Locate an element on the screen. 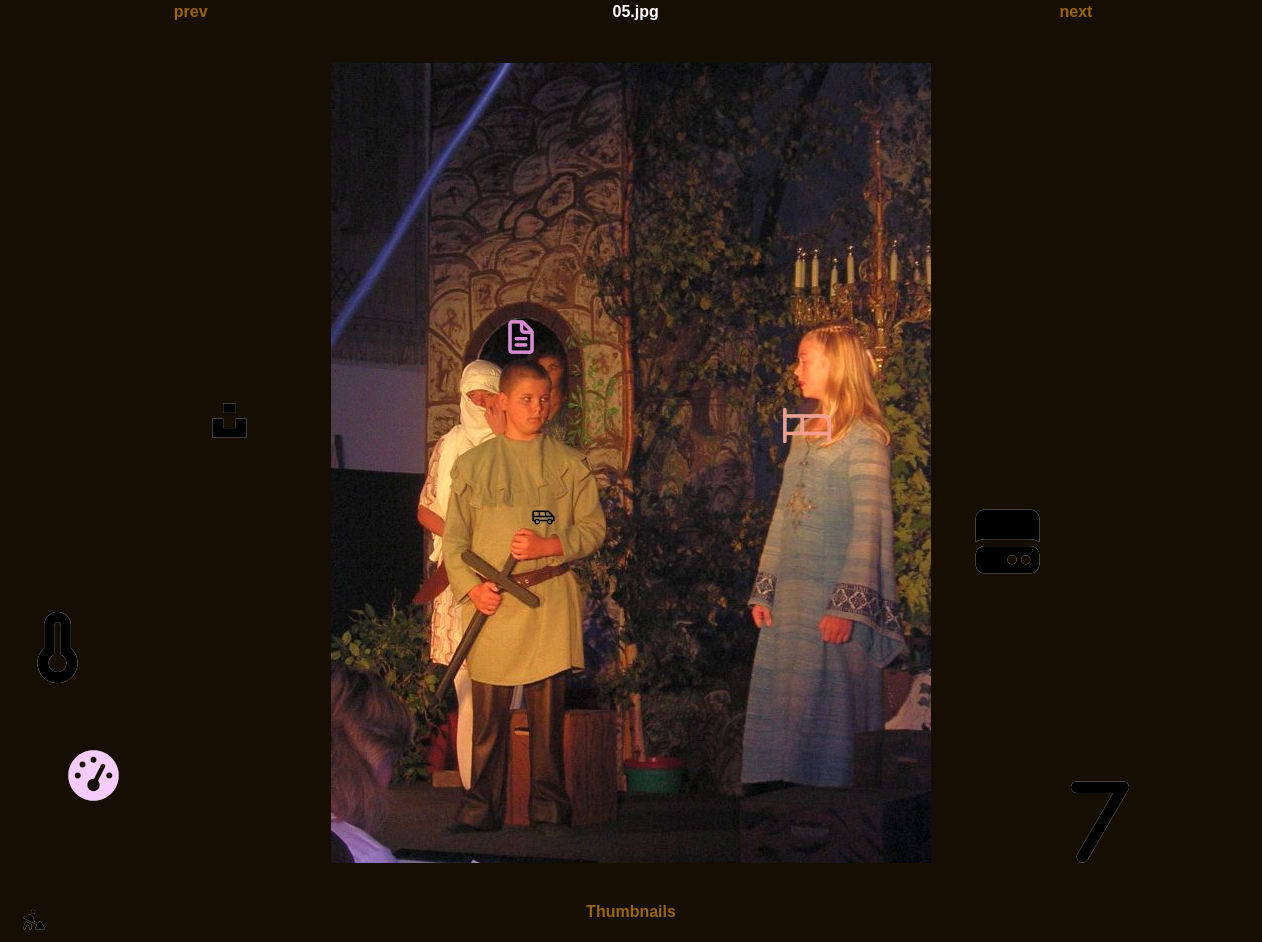 The width and height of the screenshot is (1262, 942). view document contents is located at coordinates (521, 337).